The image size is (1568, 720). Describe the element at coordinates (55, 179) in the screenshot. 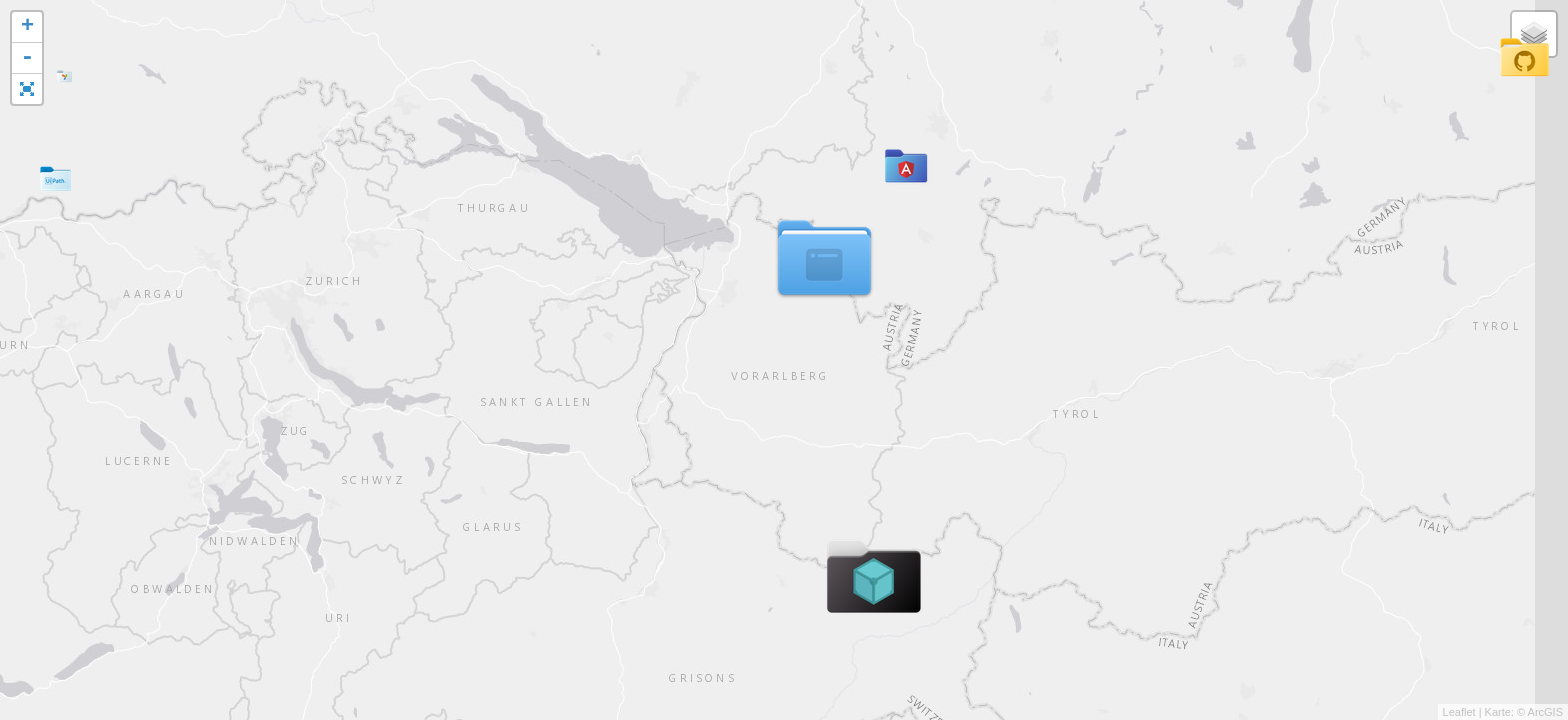

I see `open UiPath project folder` at that location.